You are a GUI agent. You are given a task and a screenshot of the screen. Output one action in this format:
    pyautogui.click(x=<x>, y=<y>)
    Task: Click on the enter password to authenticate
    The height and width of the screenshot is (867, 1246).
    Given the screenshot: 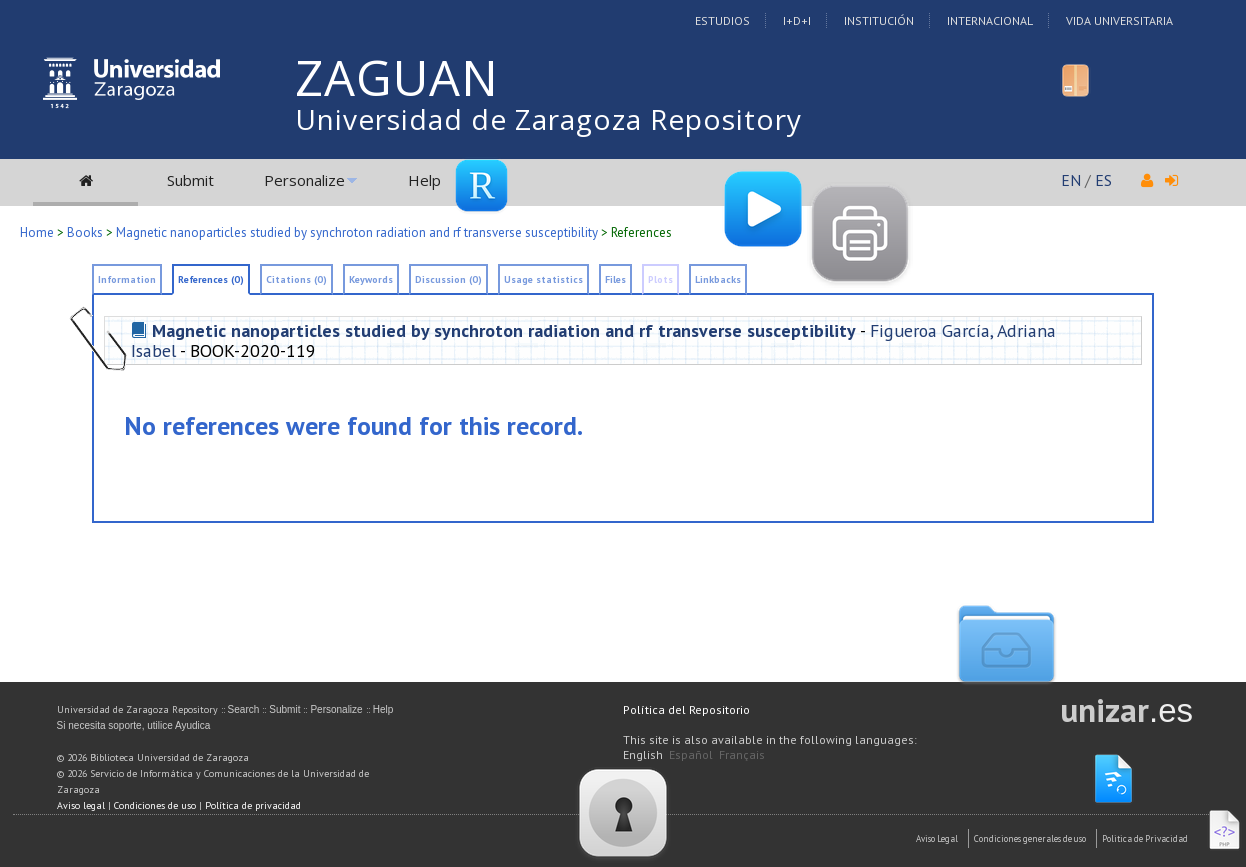 What is the action you would take?
    pyautogui.click(x=623, y=815)
    